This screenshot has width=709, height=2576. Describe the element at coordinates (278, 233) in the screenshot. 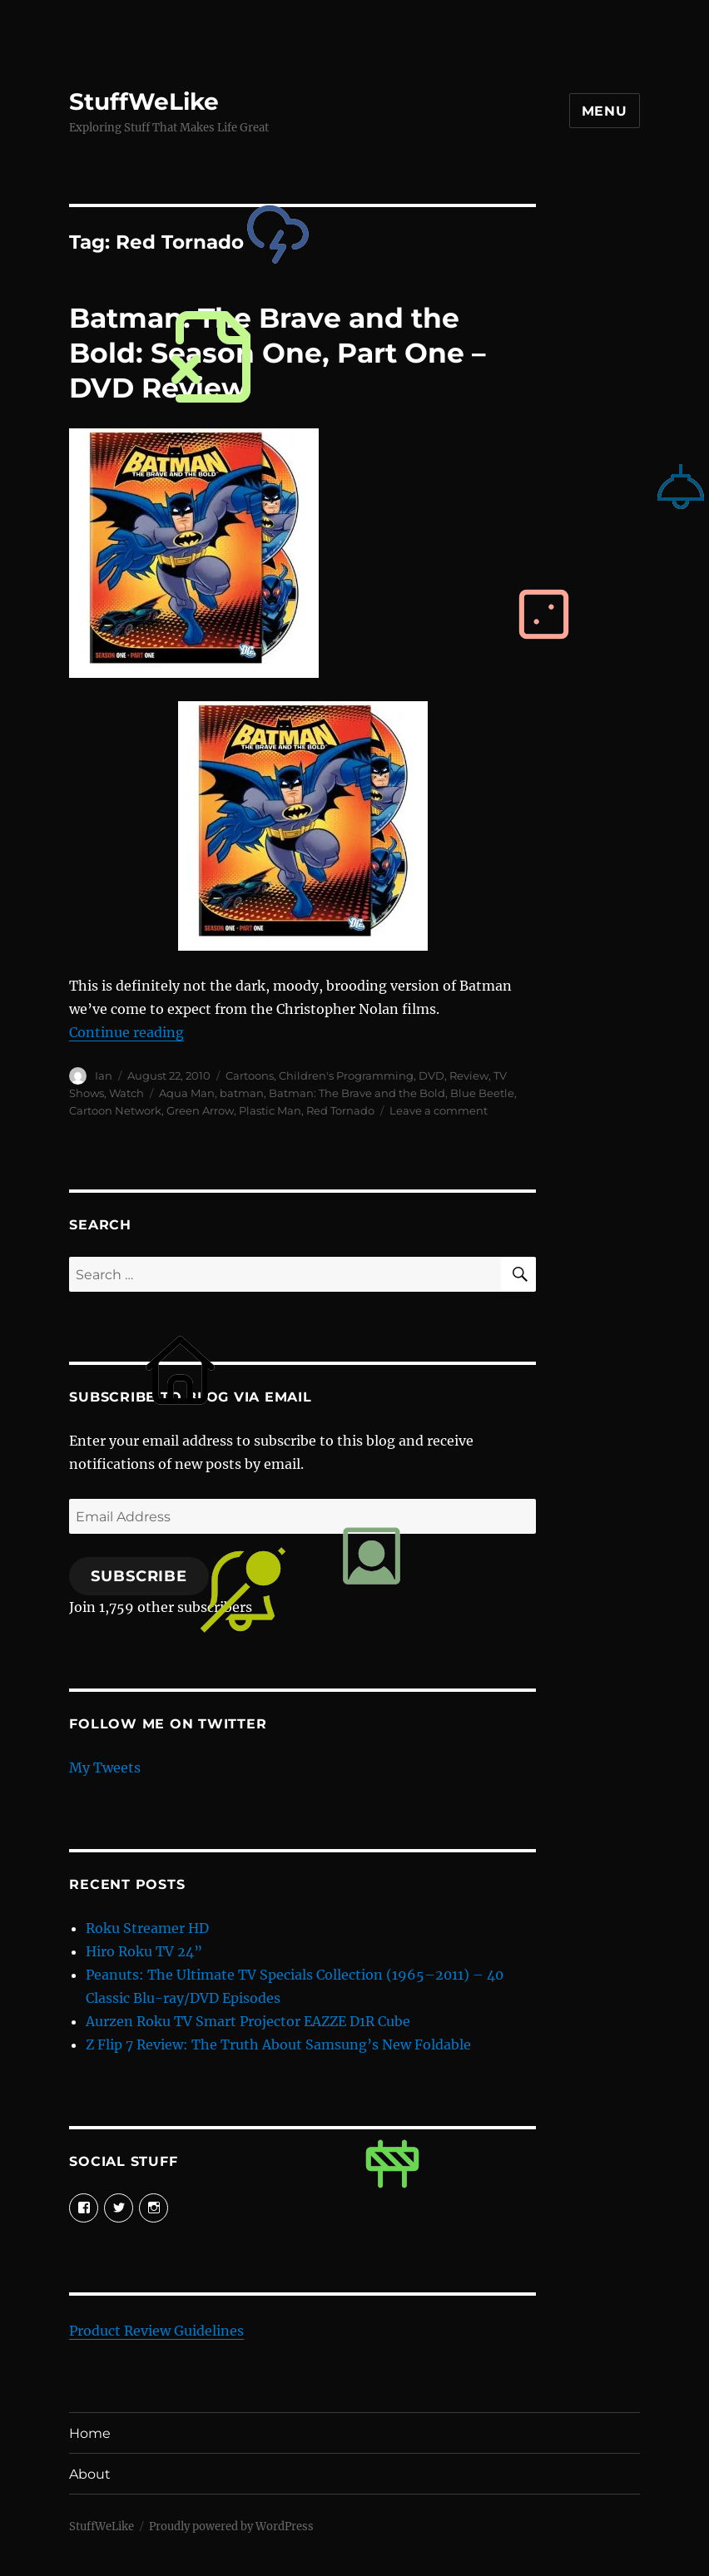

I see `indicates thunderstorm or severe weather conditions` at that location.